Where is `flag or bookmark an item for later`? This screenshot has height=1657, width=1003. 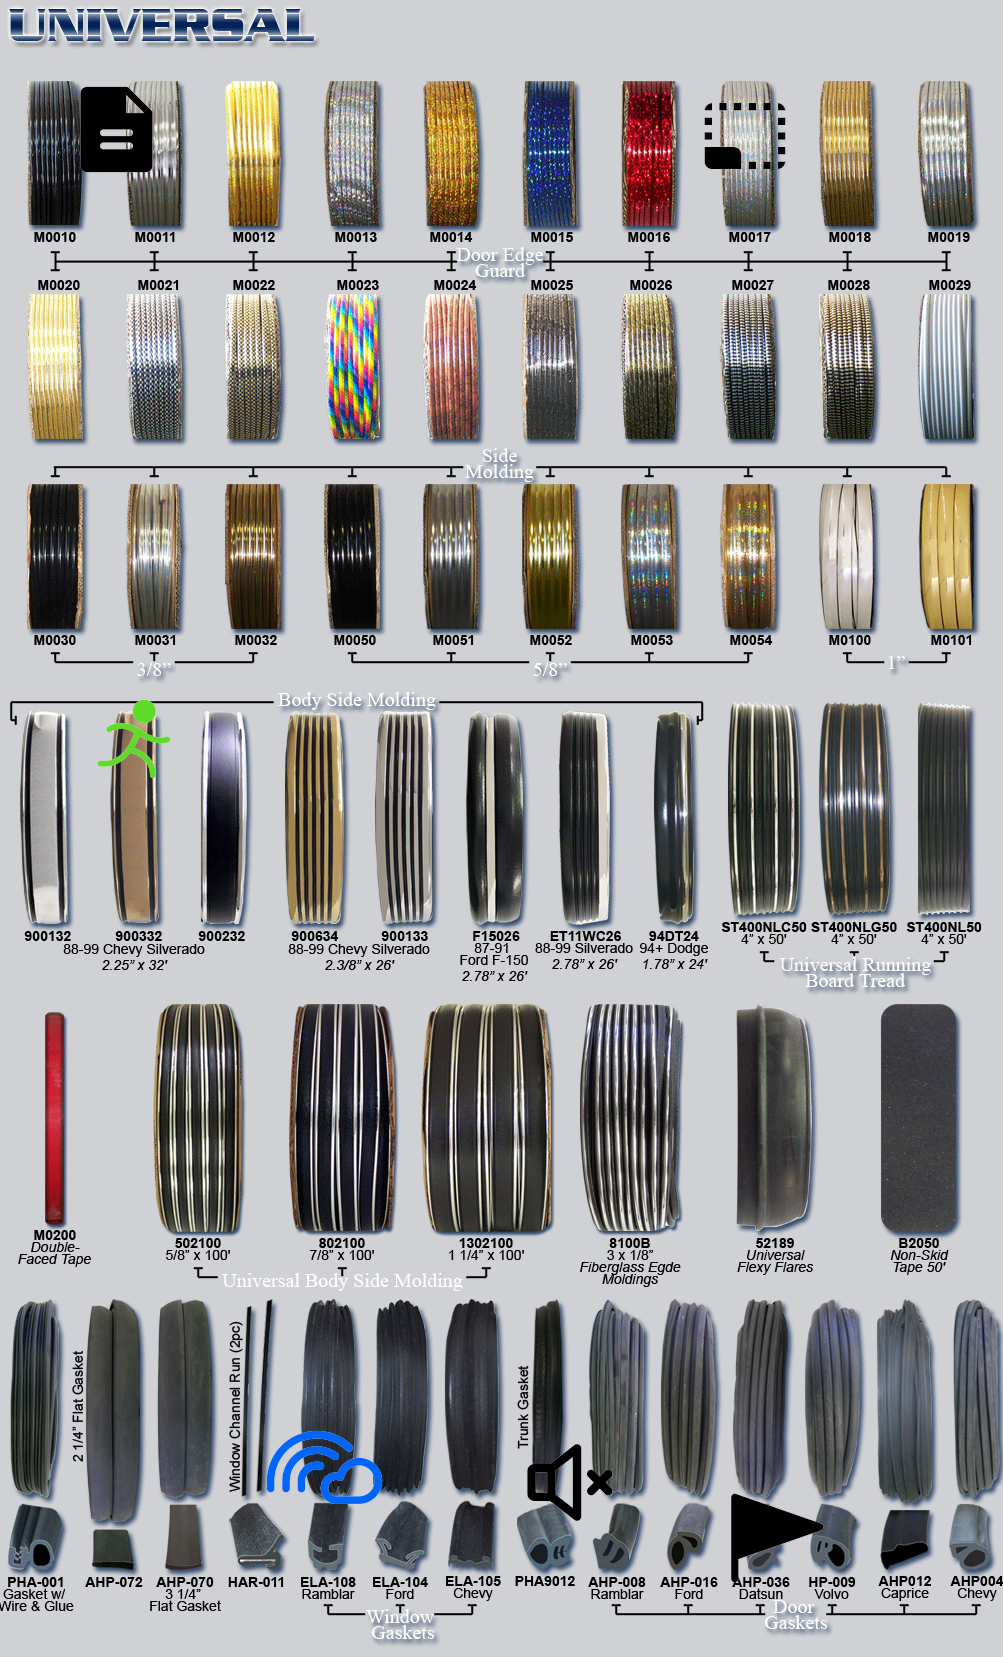
flag or bookmark an item for later is located at coordinates (768, 1538).